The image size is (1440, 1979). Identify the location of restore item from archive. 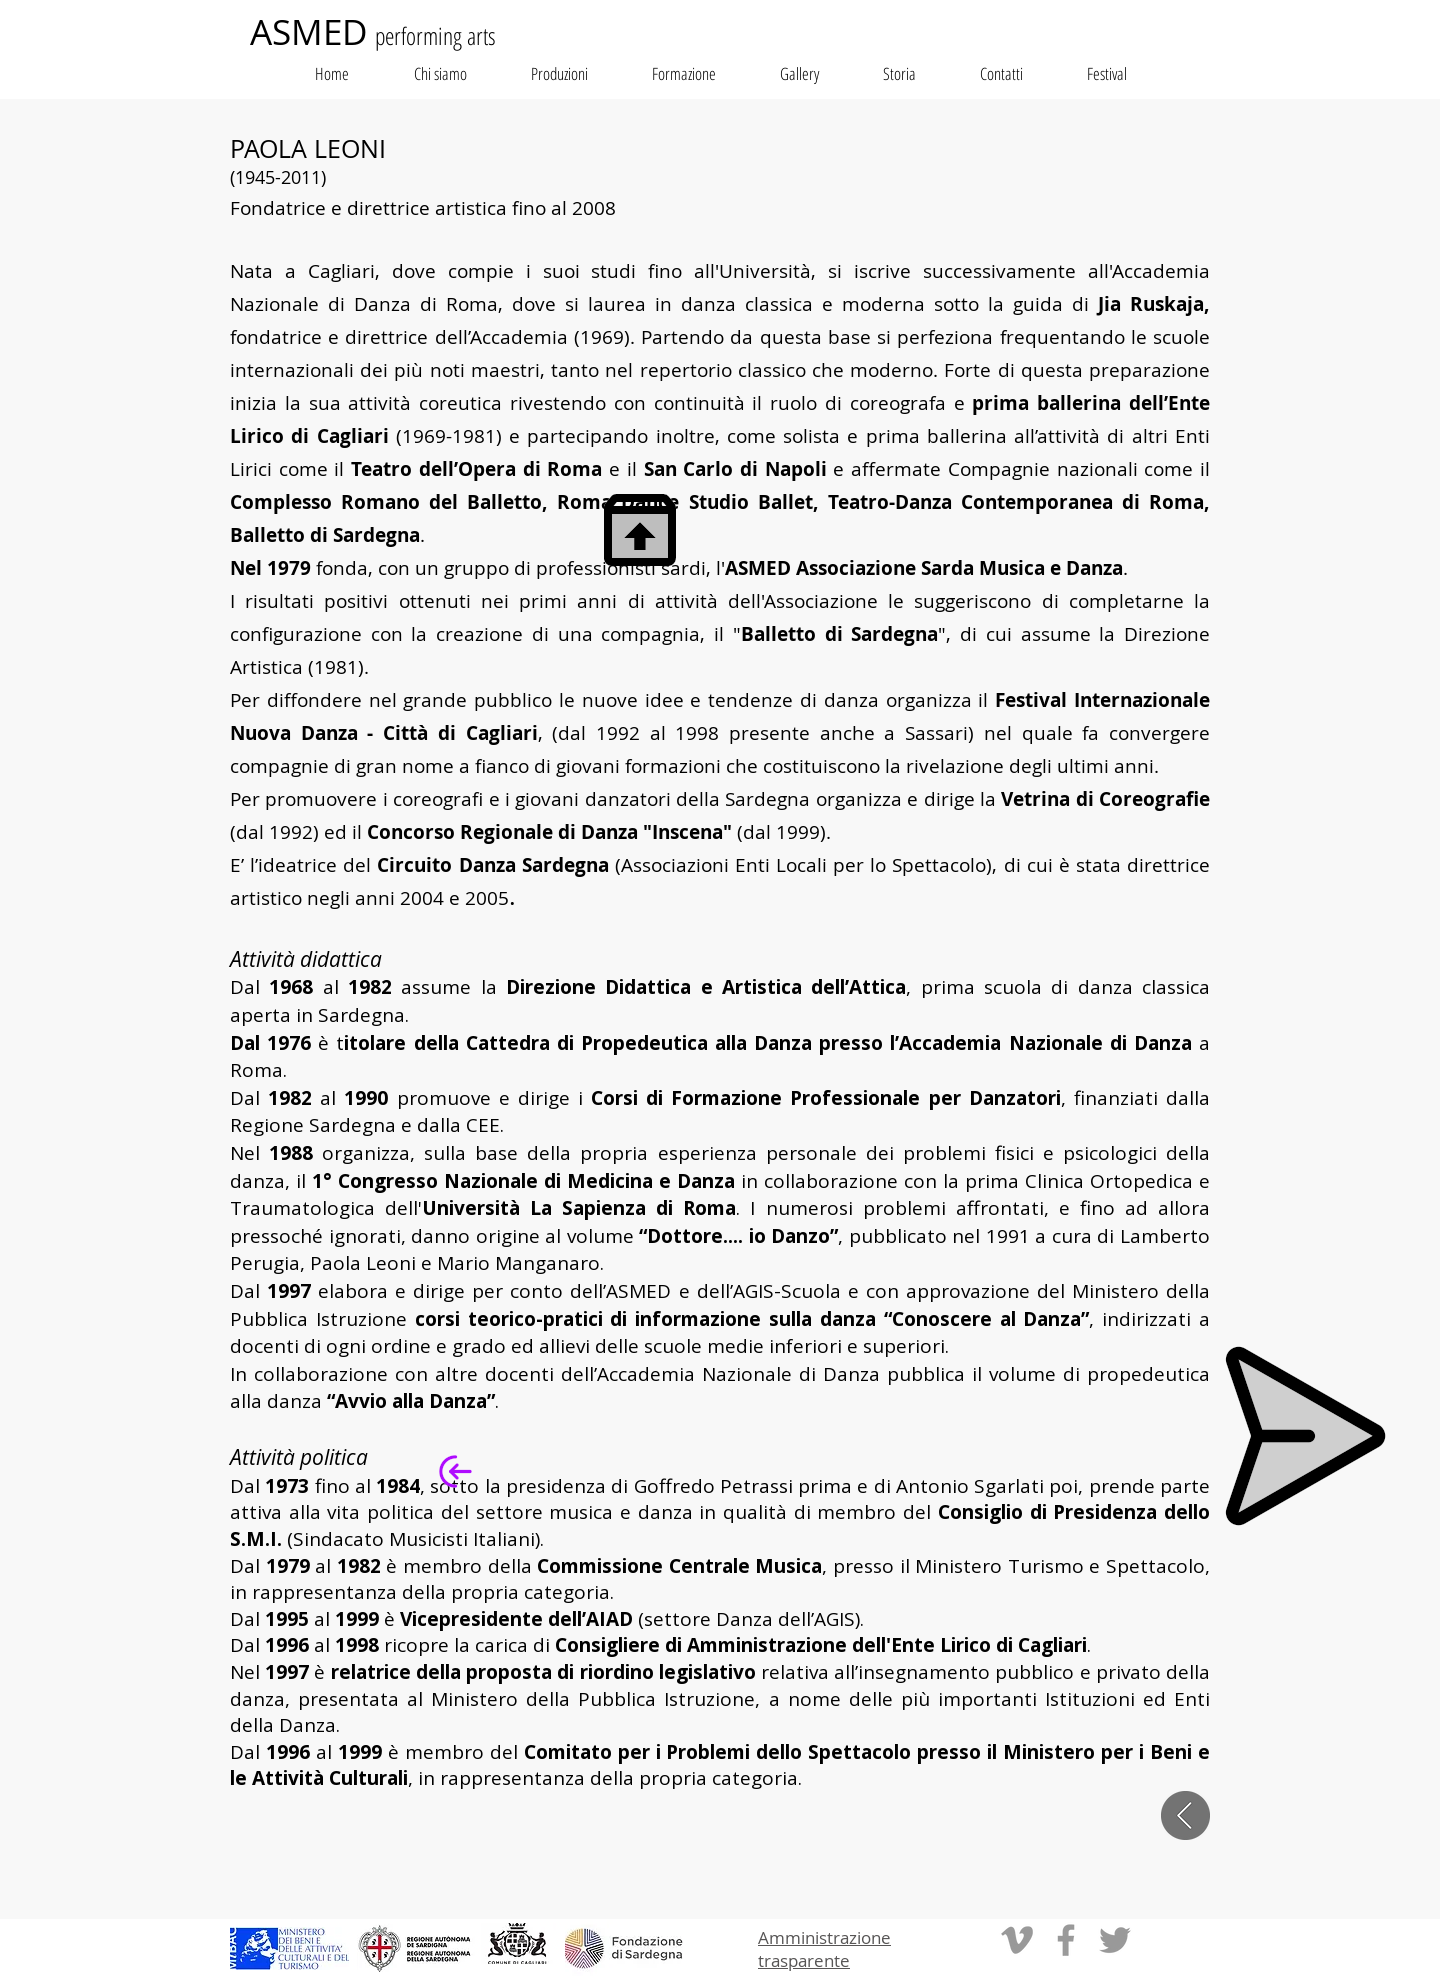
(640, 530).